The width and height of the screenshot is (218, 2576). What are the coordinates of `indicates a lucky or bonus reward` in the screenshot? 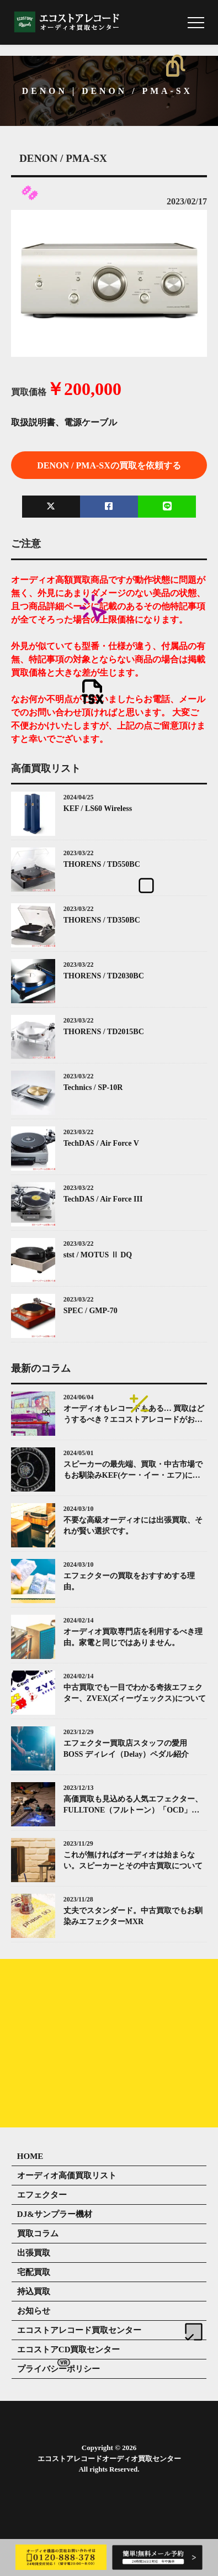 It's located at (46, 1412).